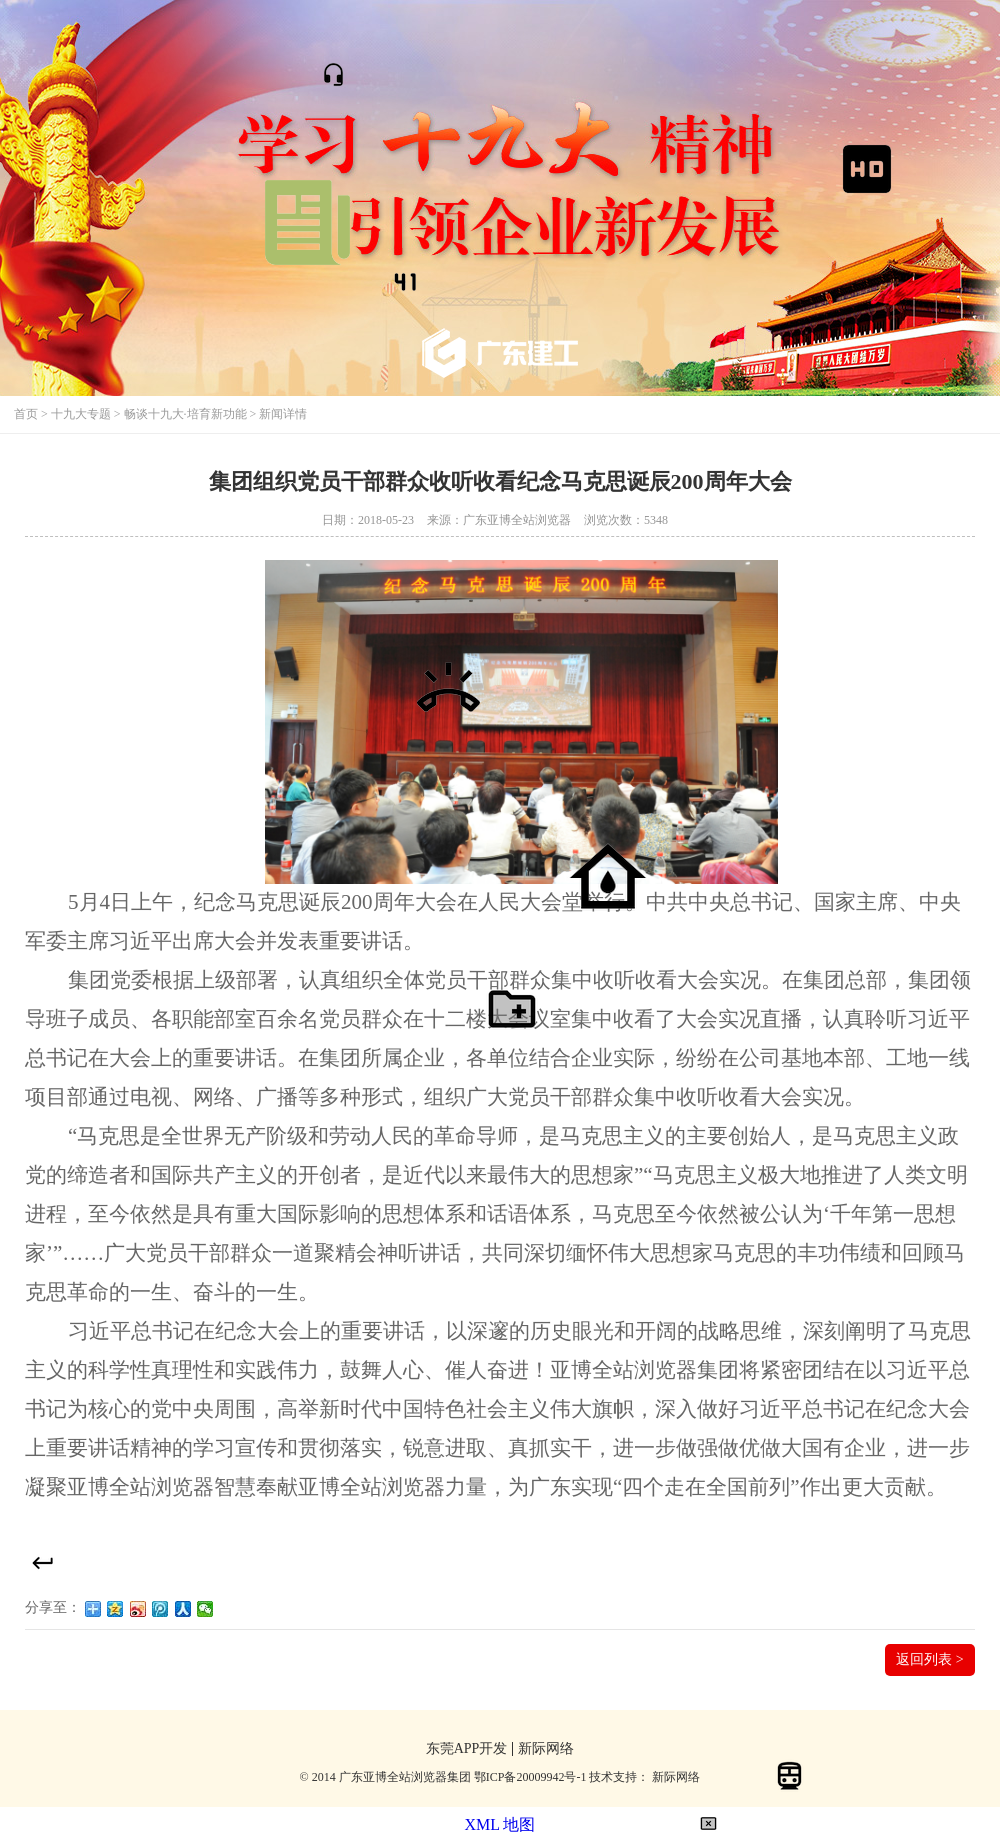 The width and height of the screenshot is (1000, 1843). What do you see at coordinates (608, 878) in the screenshot?
I see `indicates water damage or flooding in a home` at bounding box center [608, 878].